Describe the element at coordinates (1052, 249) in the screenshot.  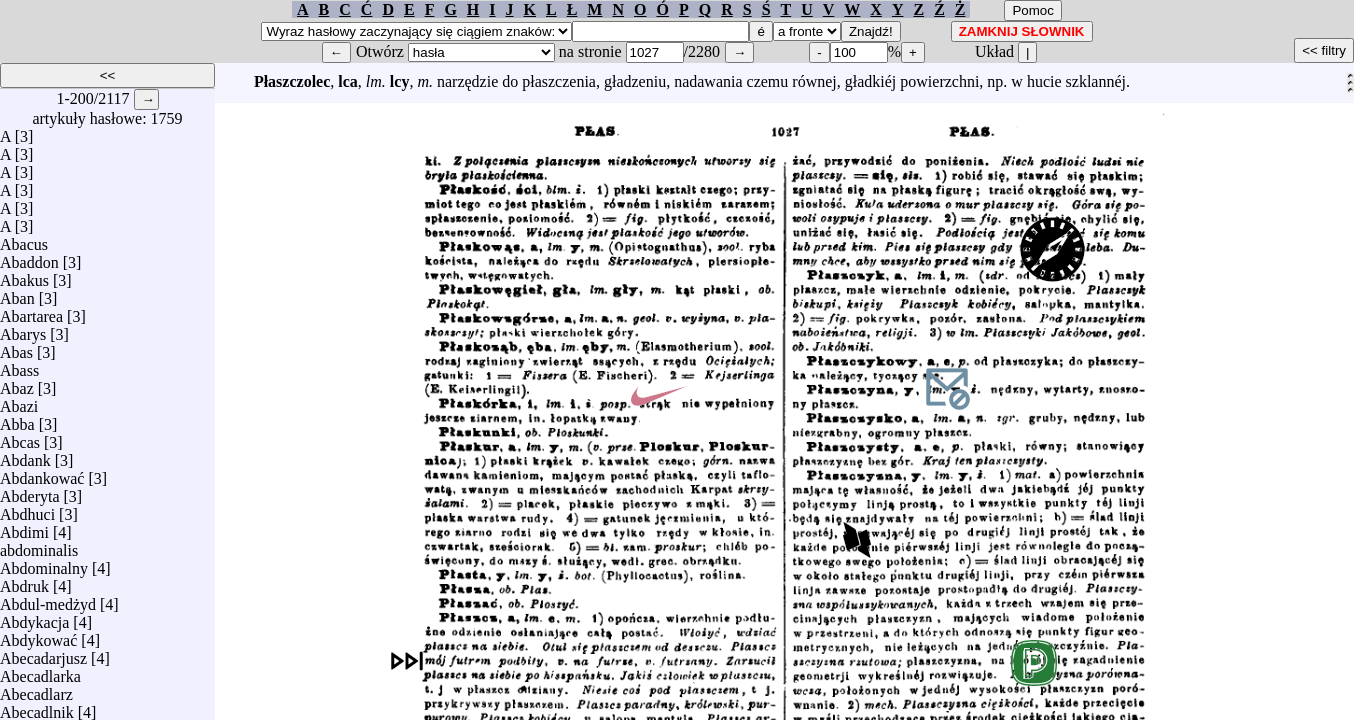
I see `open Safari web browser` at that location.